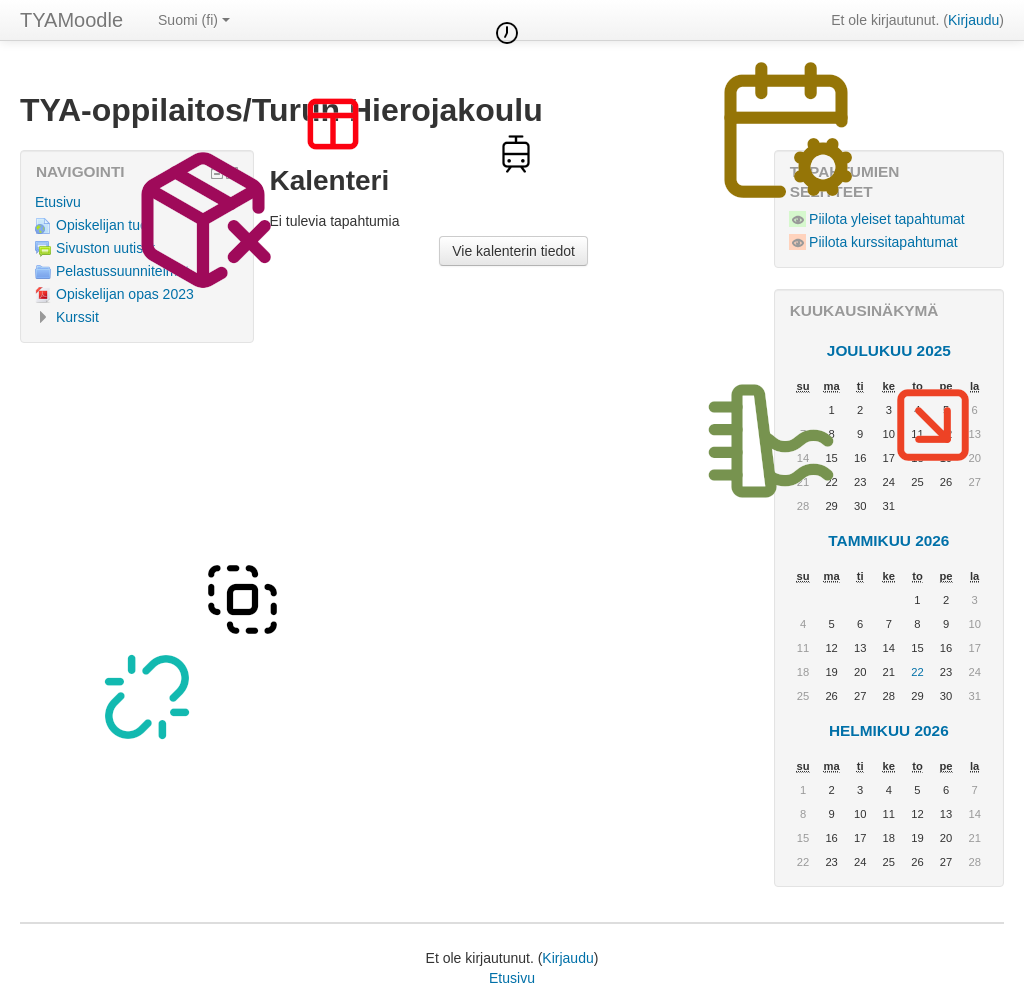 This screenshot has height=1002, width=1024. Describe the element at coordinates (786, 130) in the screenshot. I see `access calendar settings` at that location.